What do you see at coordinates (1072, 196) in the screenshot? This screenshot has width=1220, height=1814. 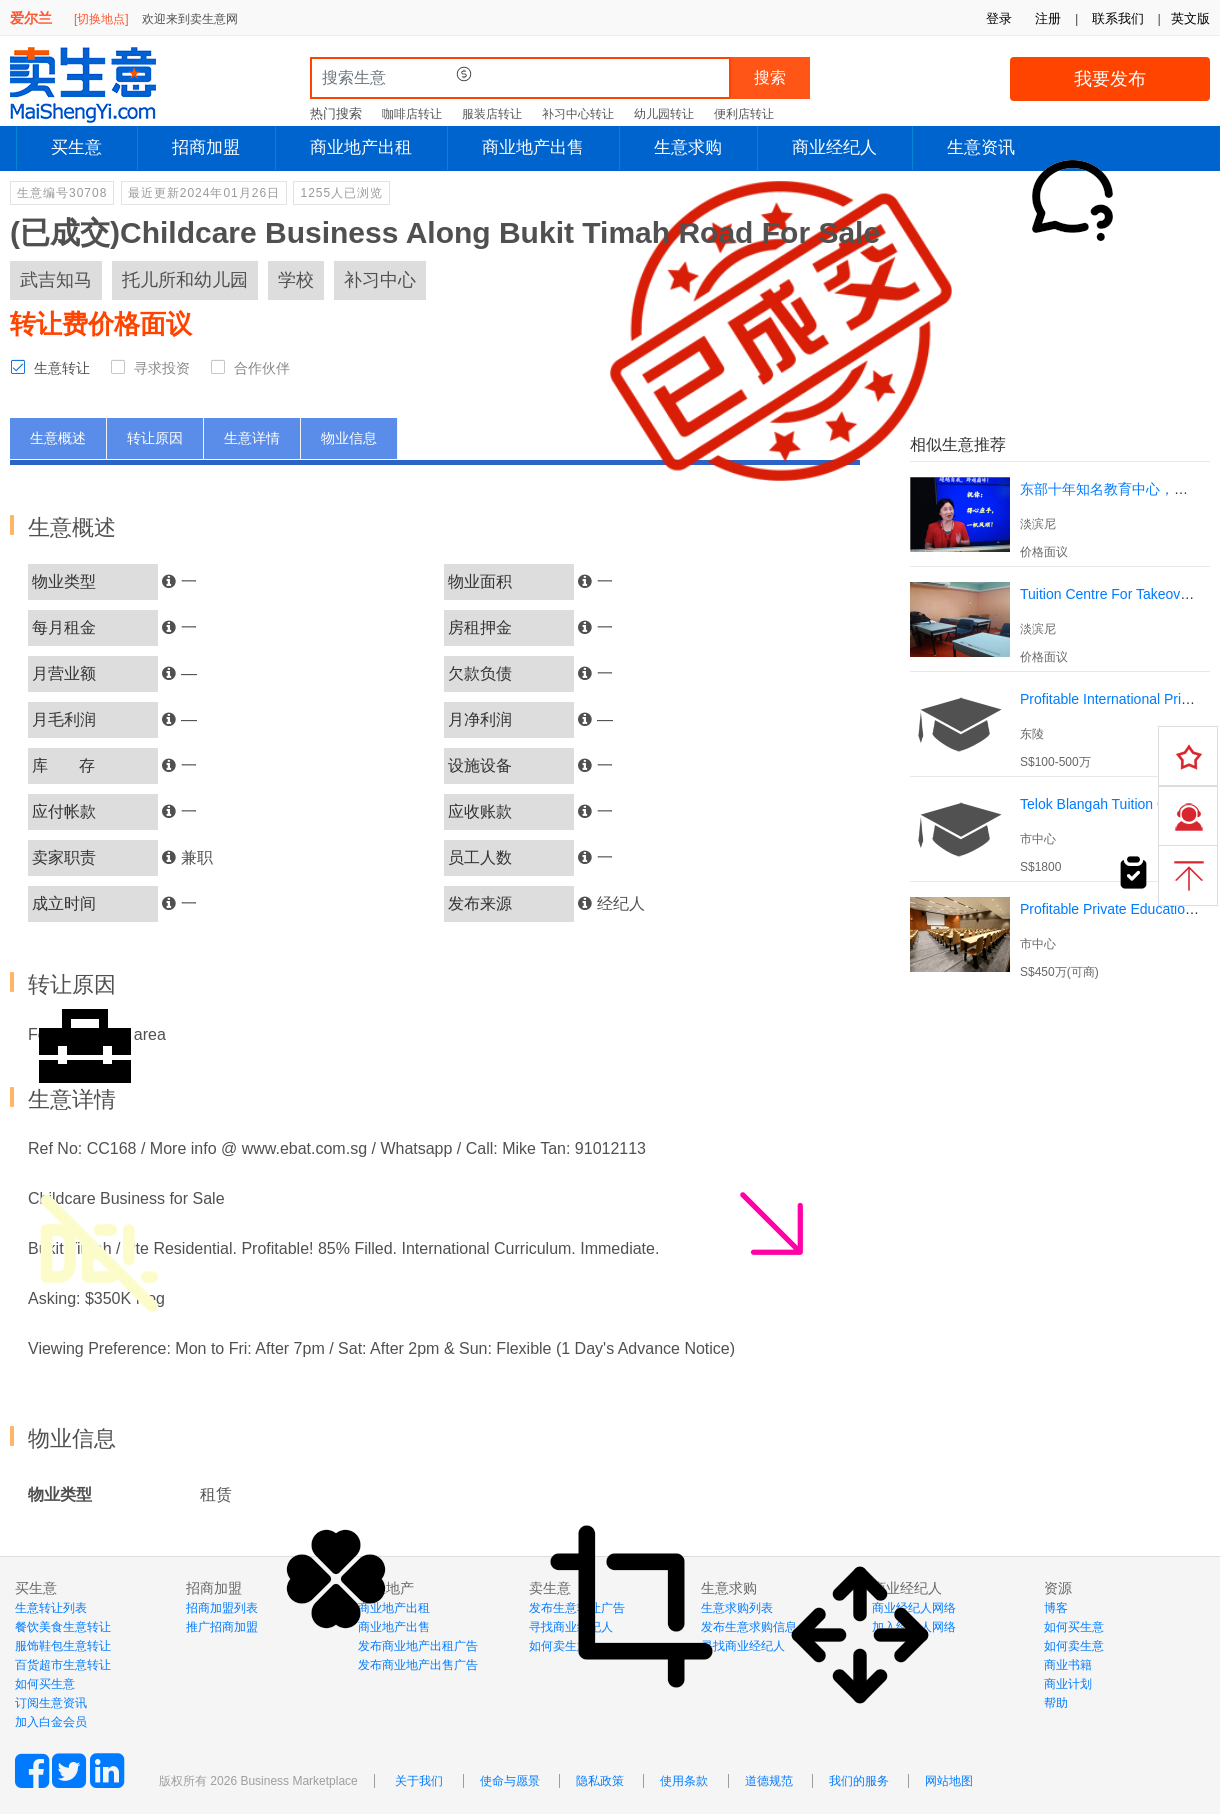 I see `access help or FAQ chat` at bounding box center [1072, 196].